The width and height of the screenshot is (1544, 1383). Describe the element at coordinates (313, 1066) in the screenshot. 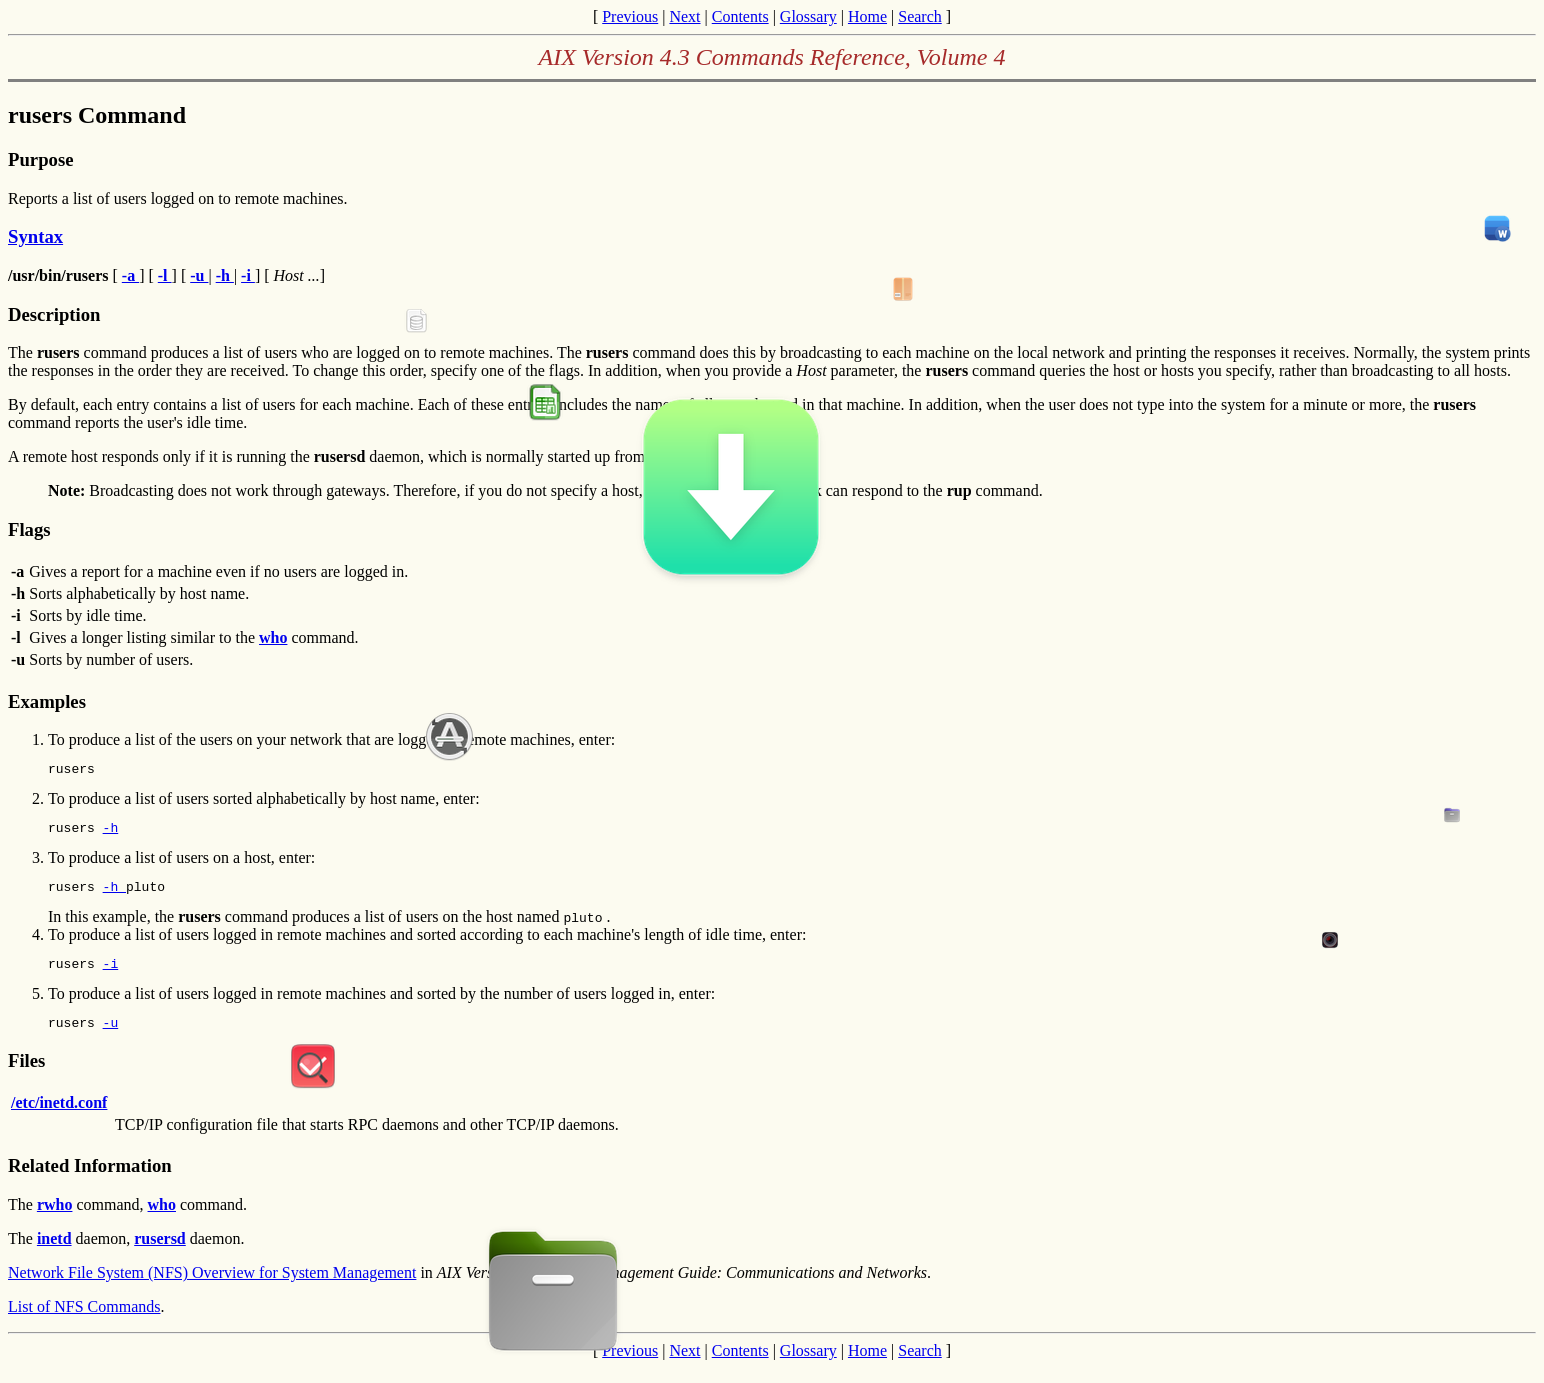

I see `open dconf editor to modify system settings` at that location.